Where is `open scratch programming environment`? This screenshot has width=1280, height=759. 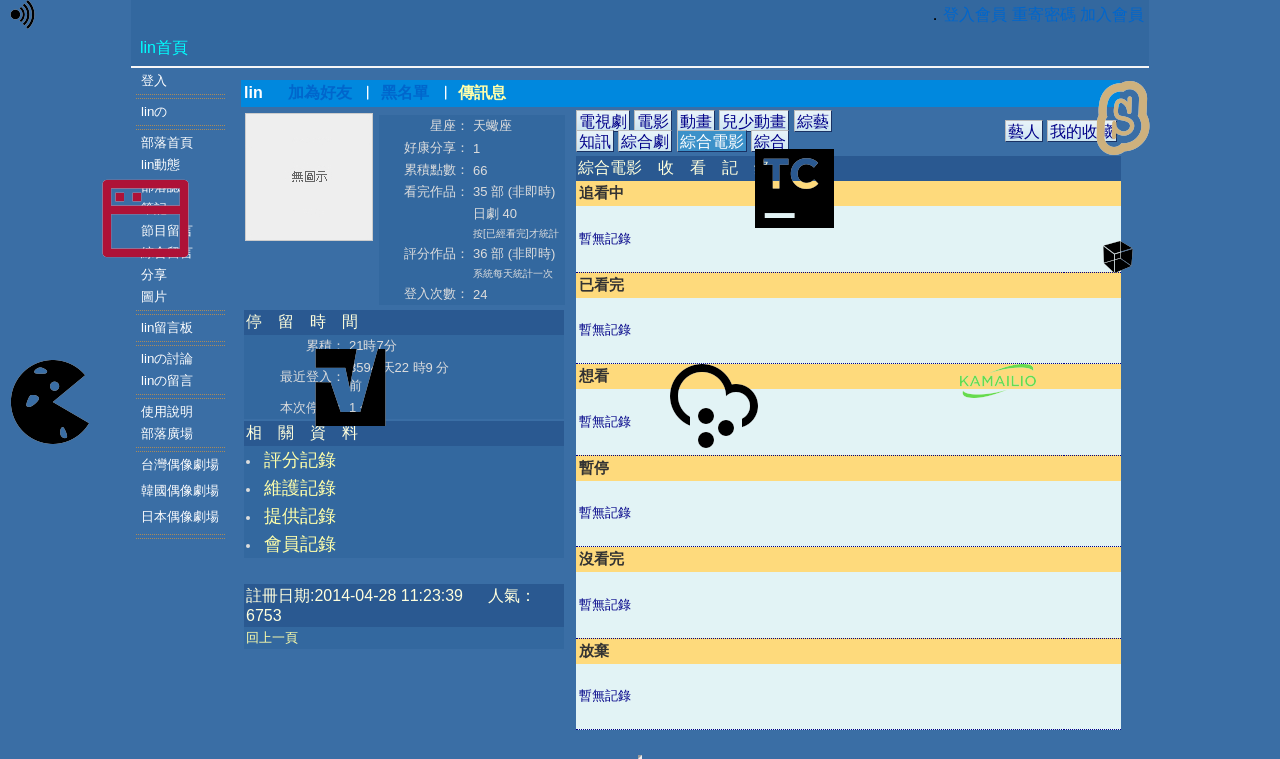
open scratch programming environment is located at coordinates (1123, 118).